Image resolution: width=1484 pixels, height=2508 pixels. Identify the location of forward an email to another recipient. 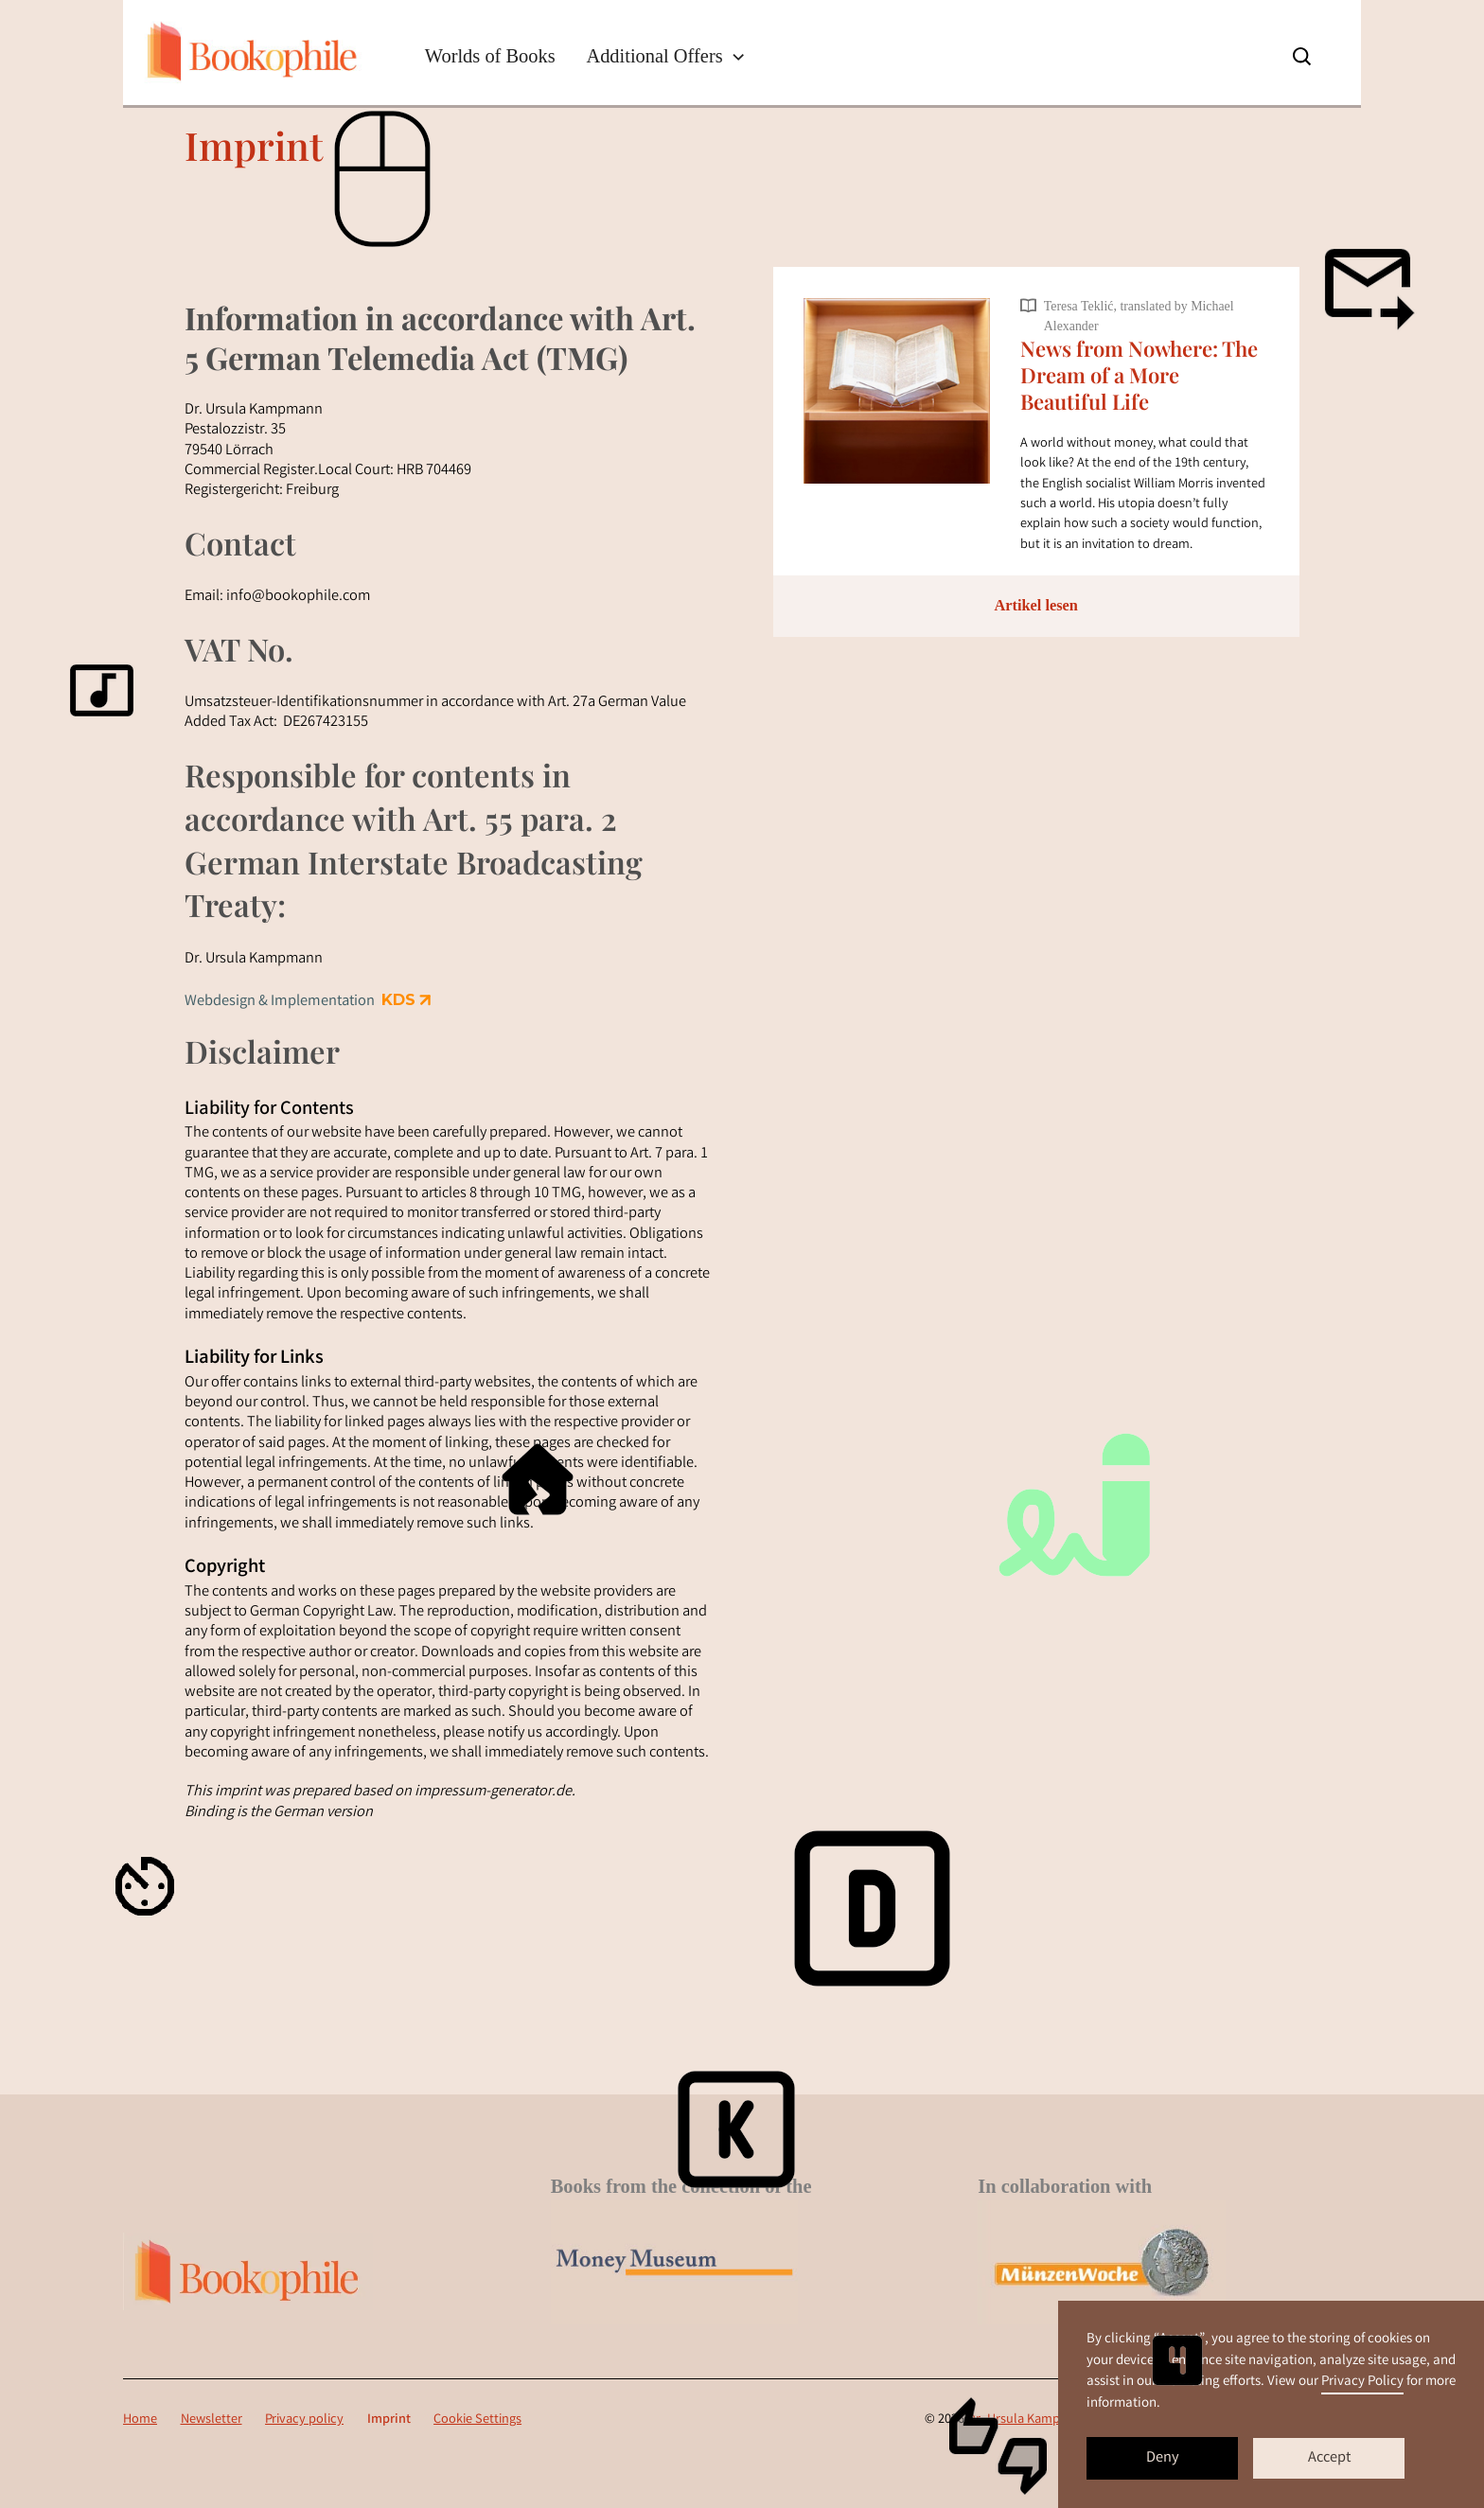
(1368, 283).